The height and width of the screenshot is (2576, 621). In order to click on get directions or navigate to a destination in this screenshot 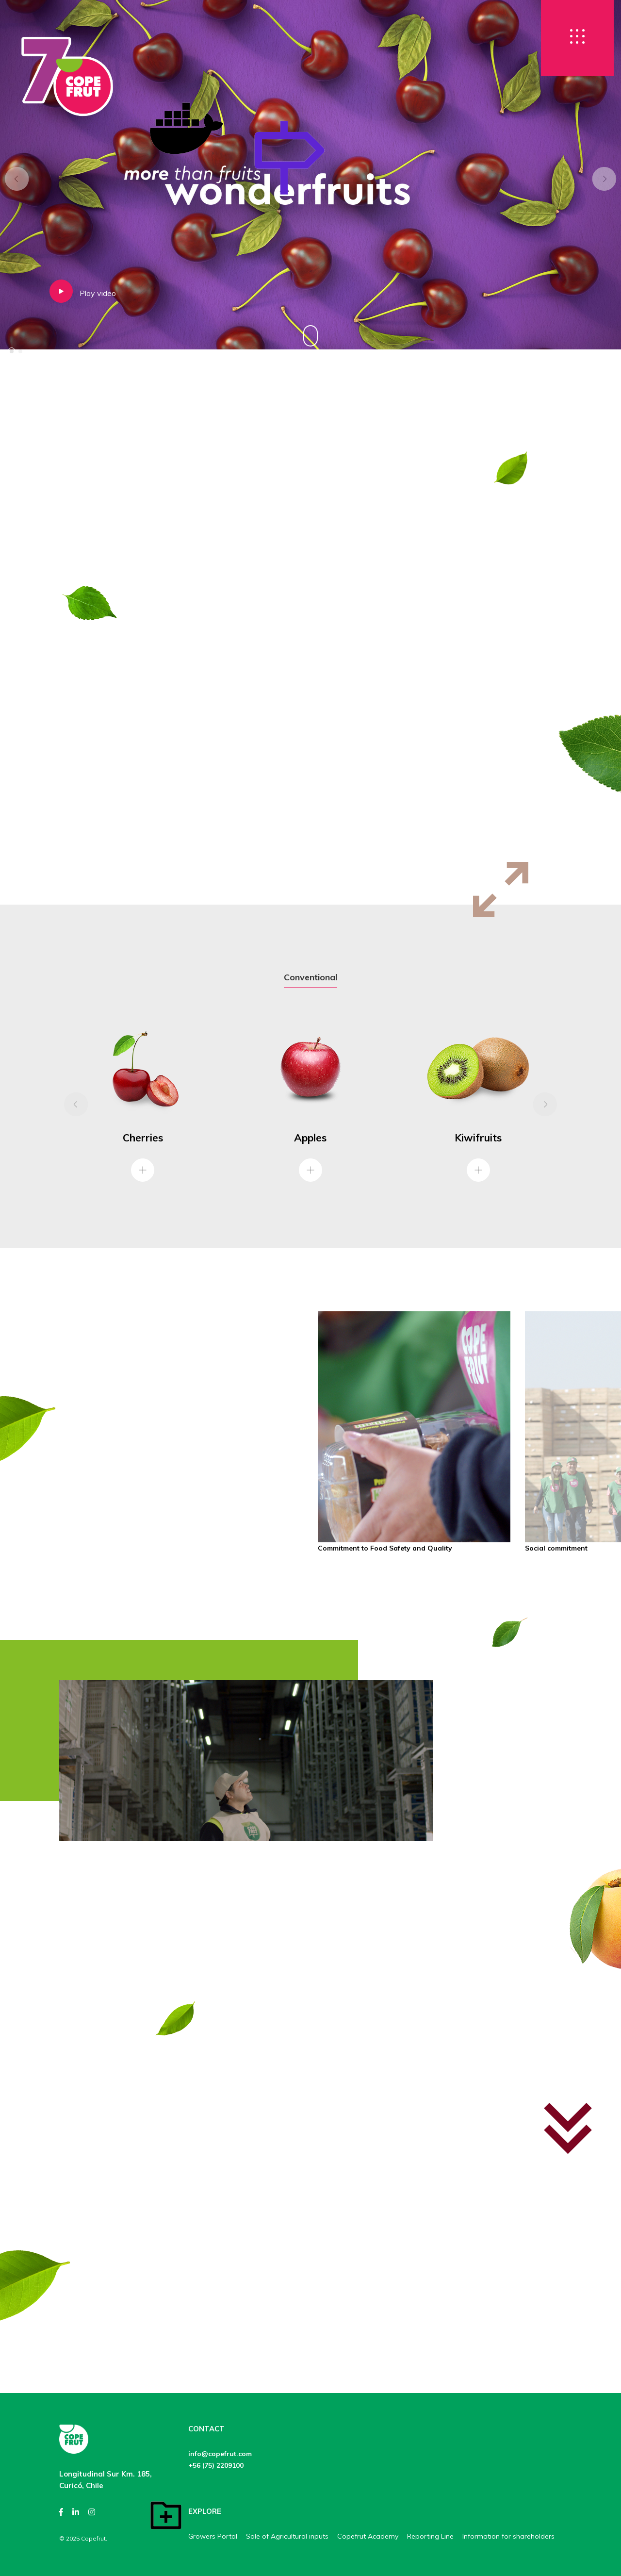, I will do `click(288, 158)`.